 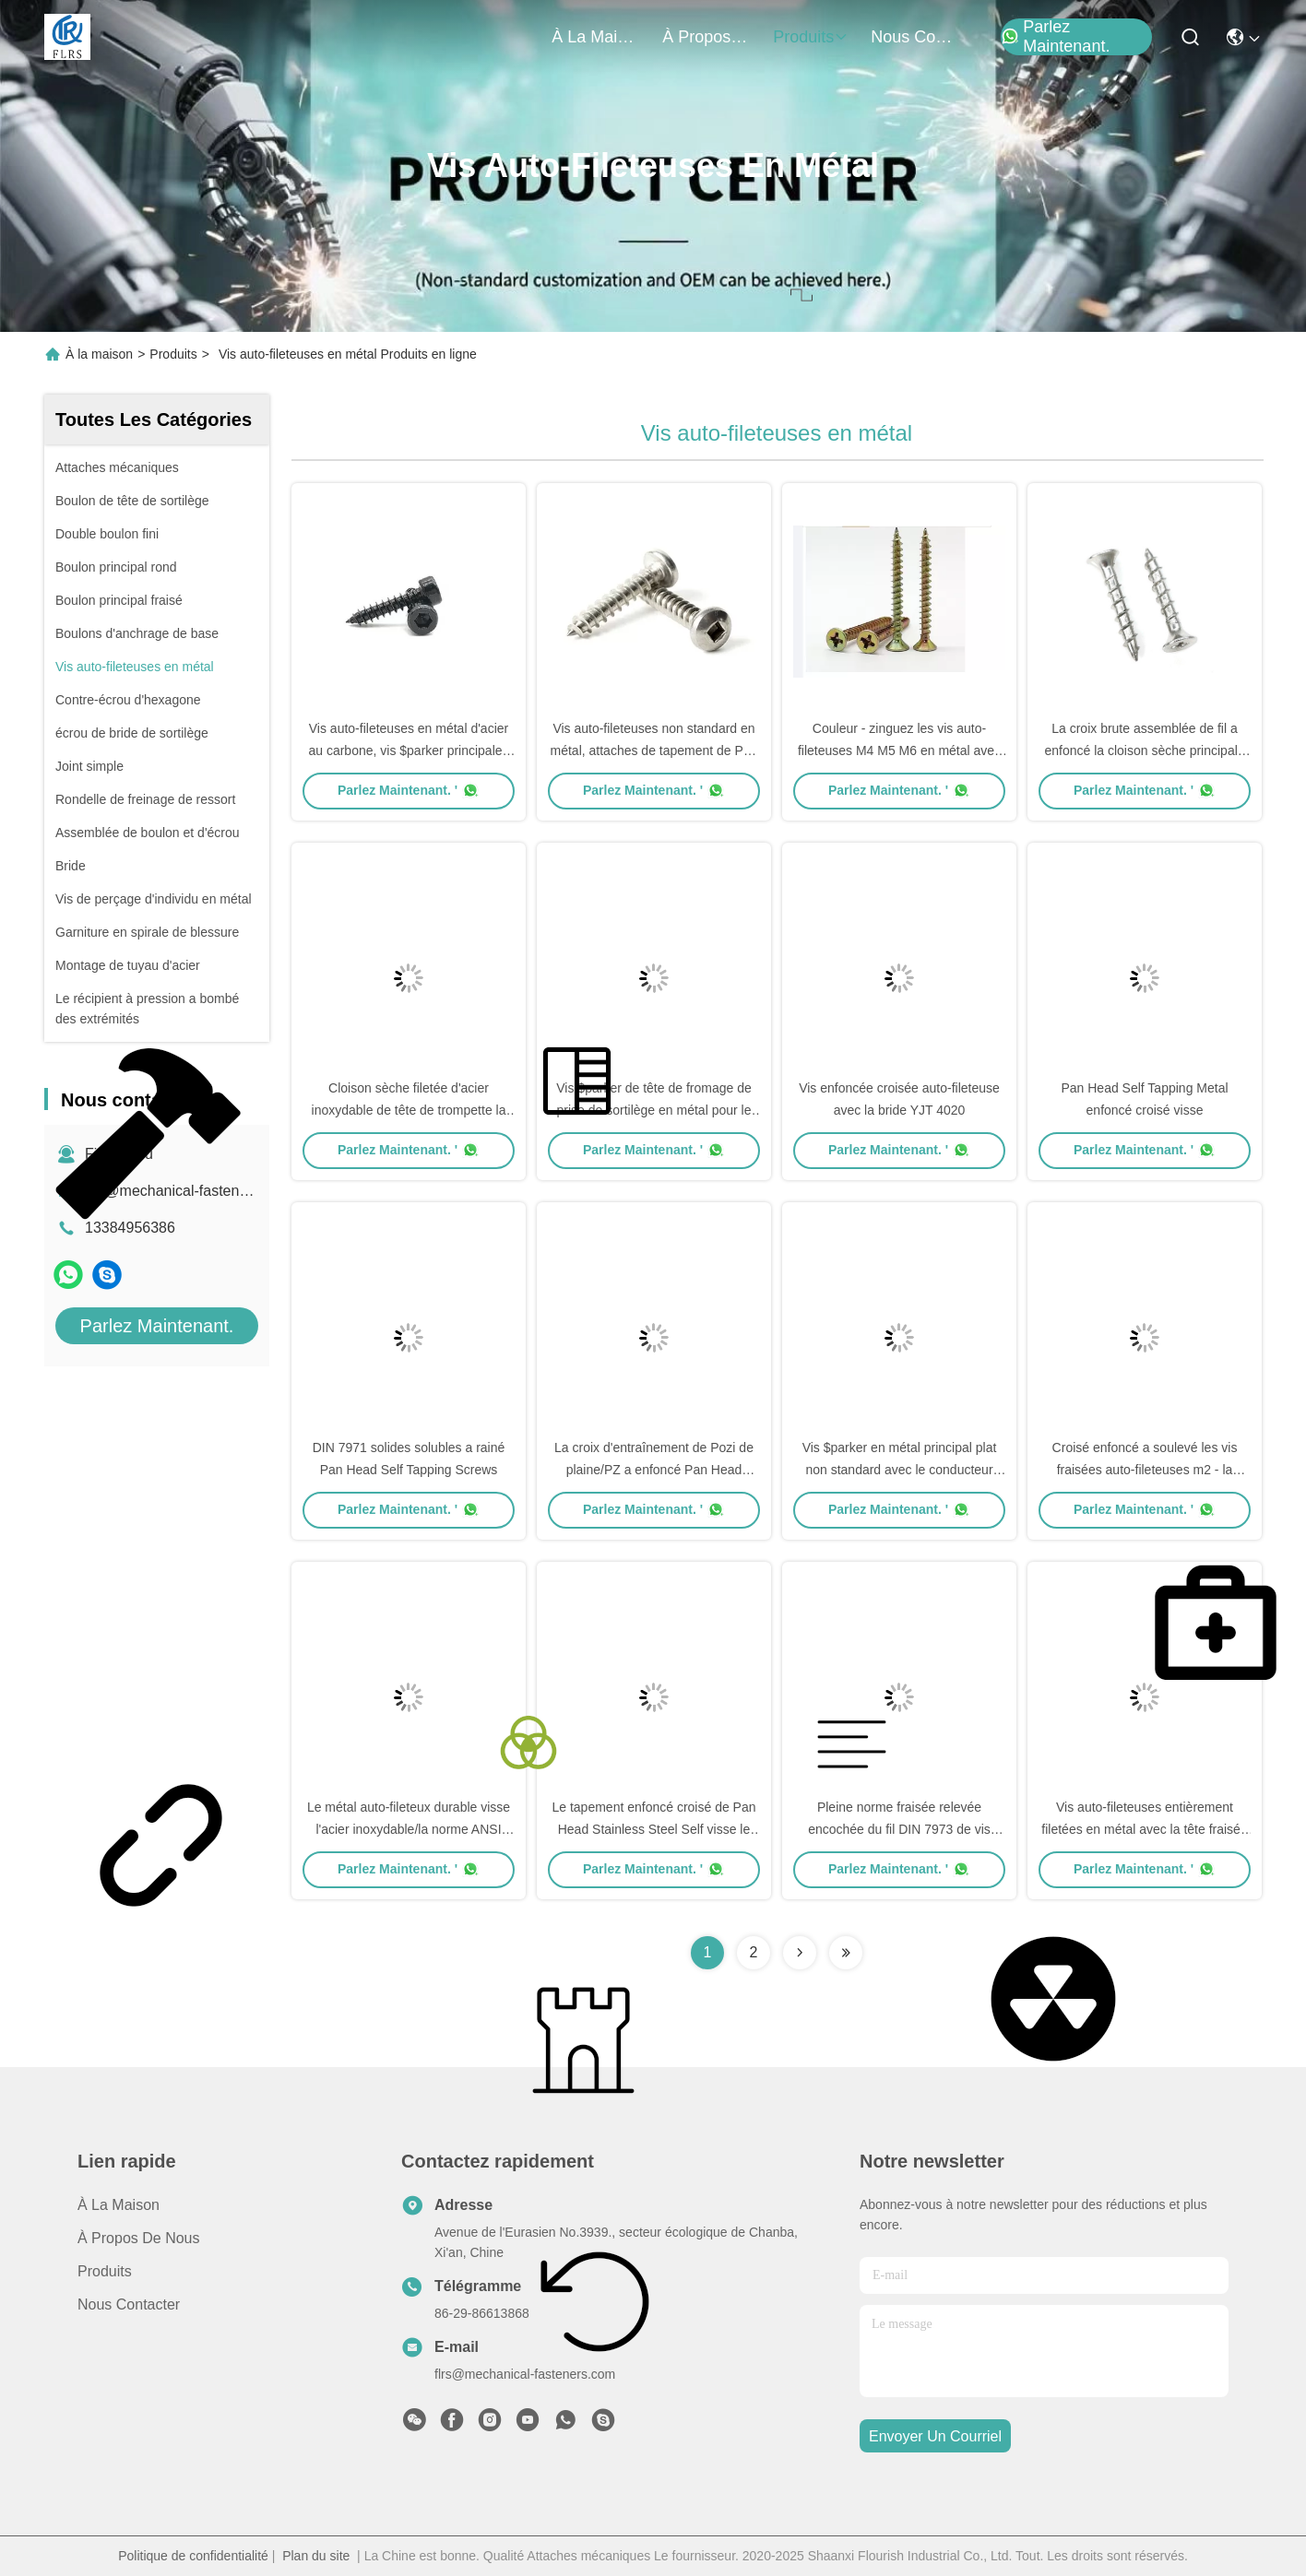 I want to click on unlink or disconnect a URL, so click(x=160, y=1845).